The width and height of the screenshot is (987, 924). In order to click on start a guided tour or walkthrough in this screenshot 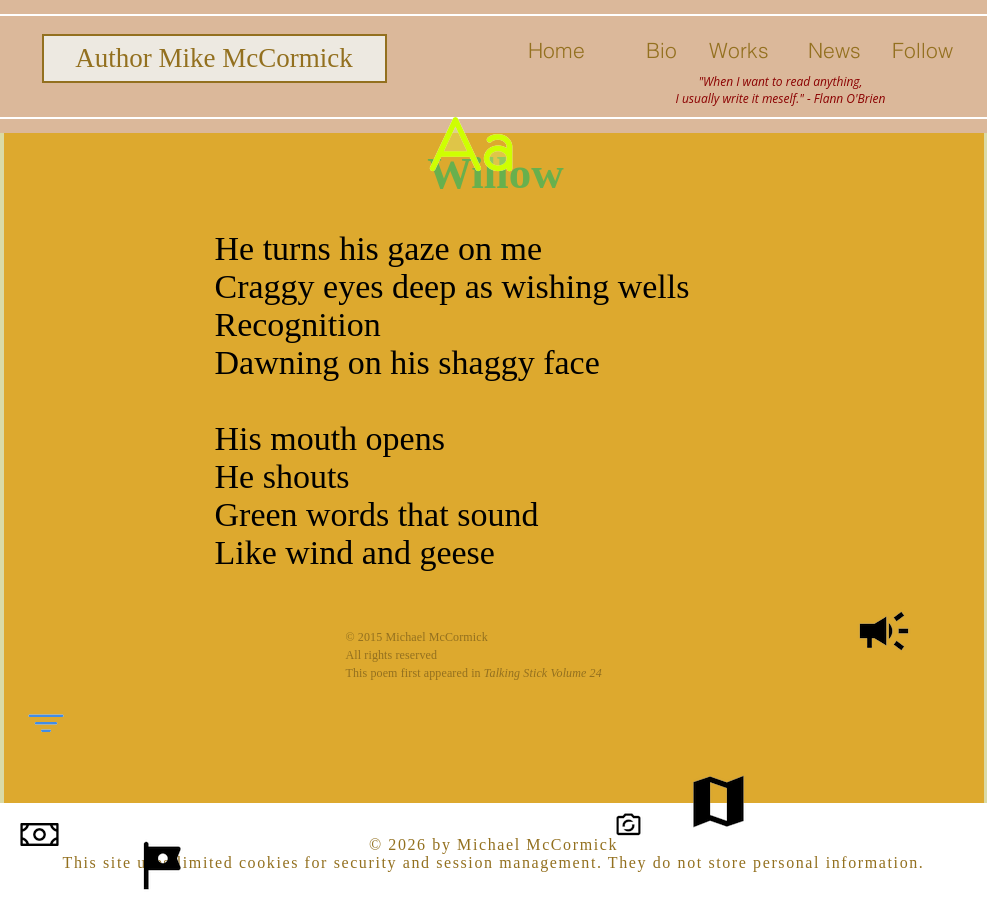, I will do `click(160, 865)`.